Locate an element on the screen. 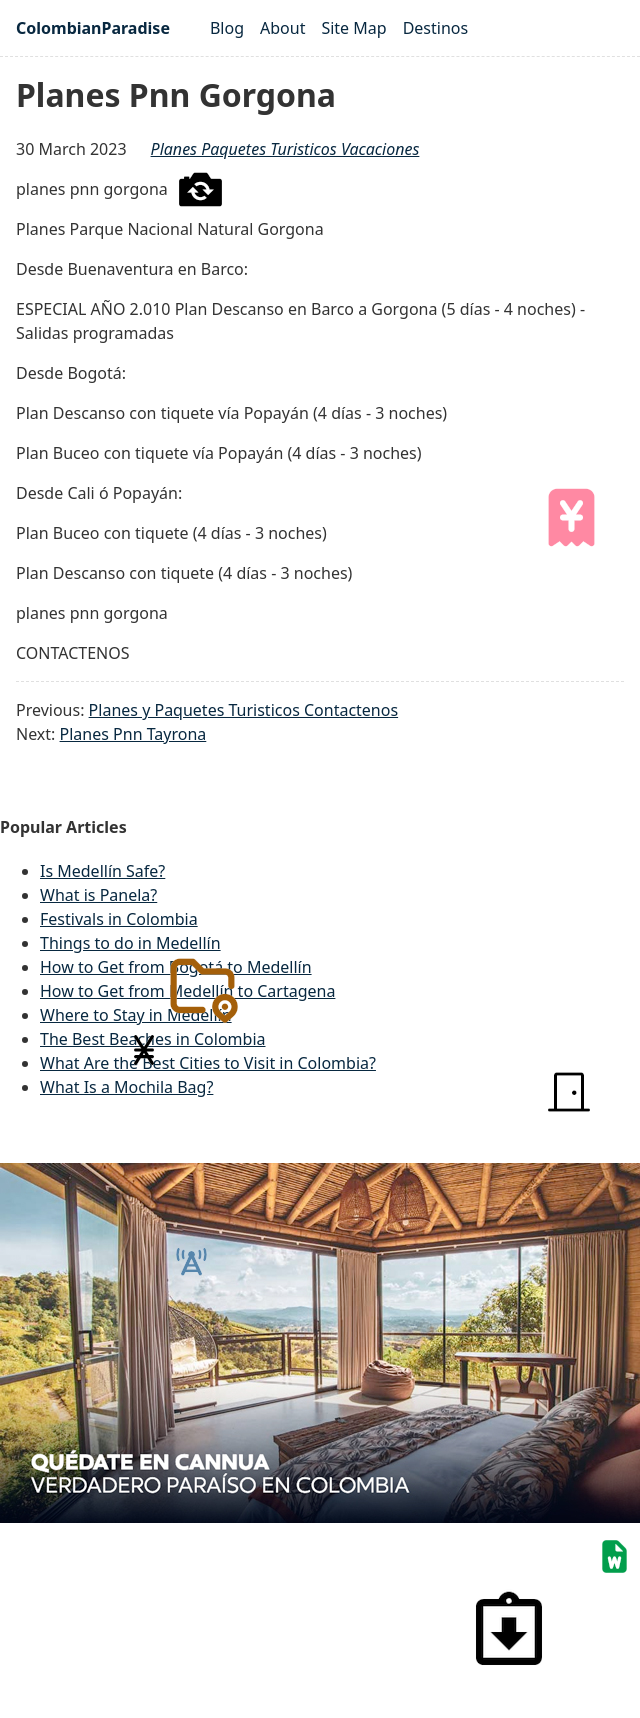 The image size is (640, 1718). open a Microsoft Word document is located at coordinates (614, 1556).